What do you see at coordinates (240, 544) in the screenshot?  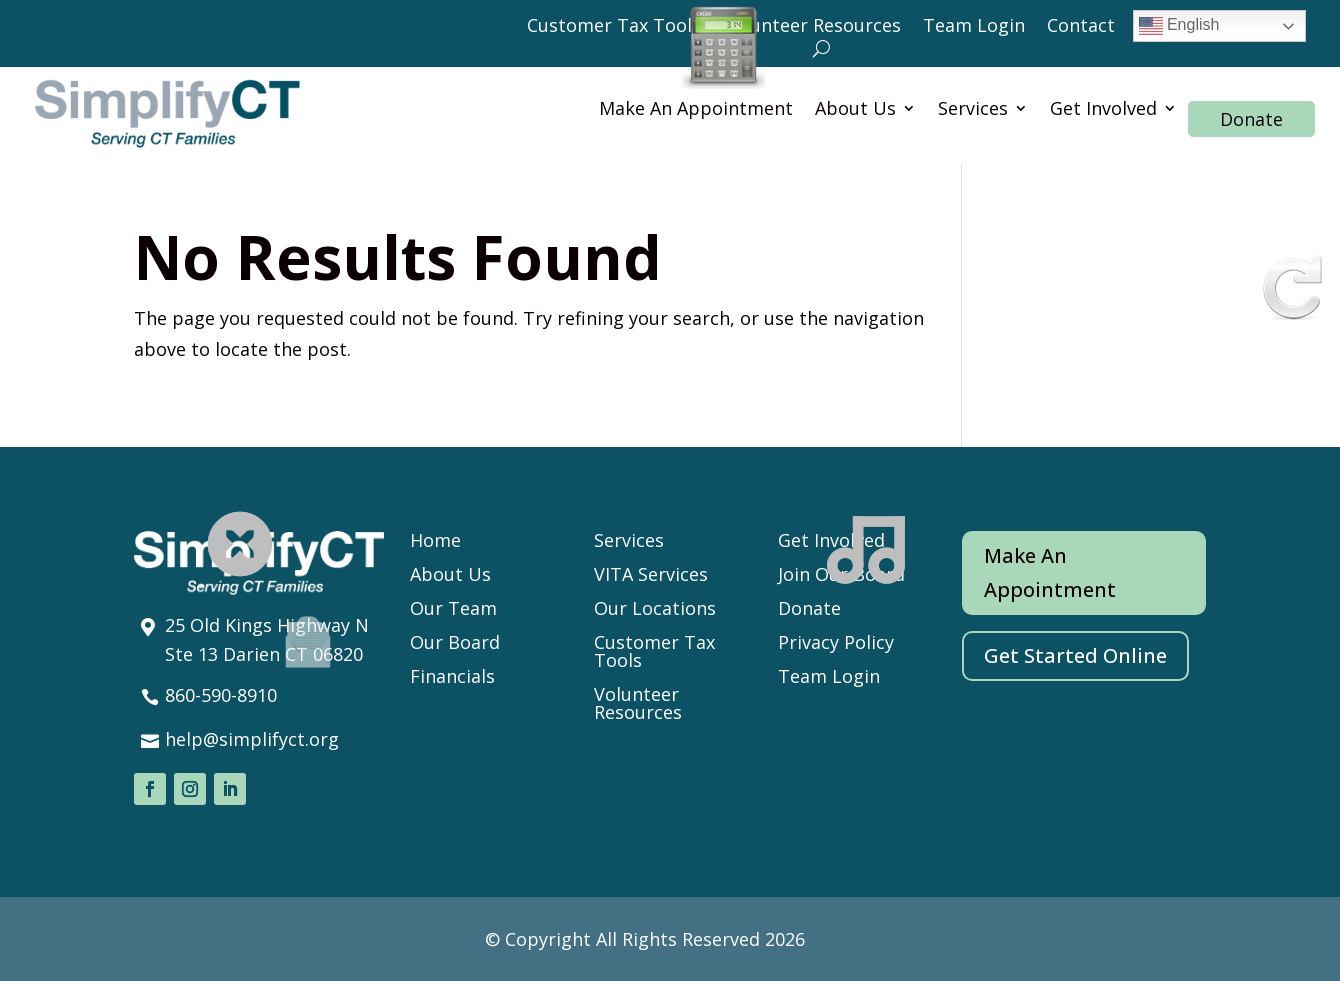 I see `delete selected item` at bounding box center [240, 544].